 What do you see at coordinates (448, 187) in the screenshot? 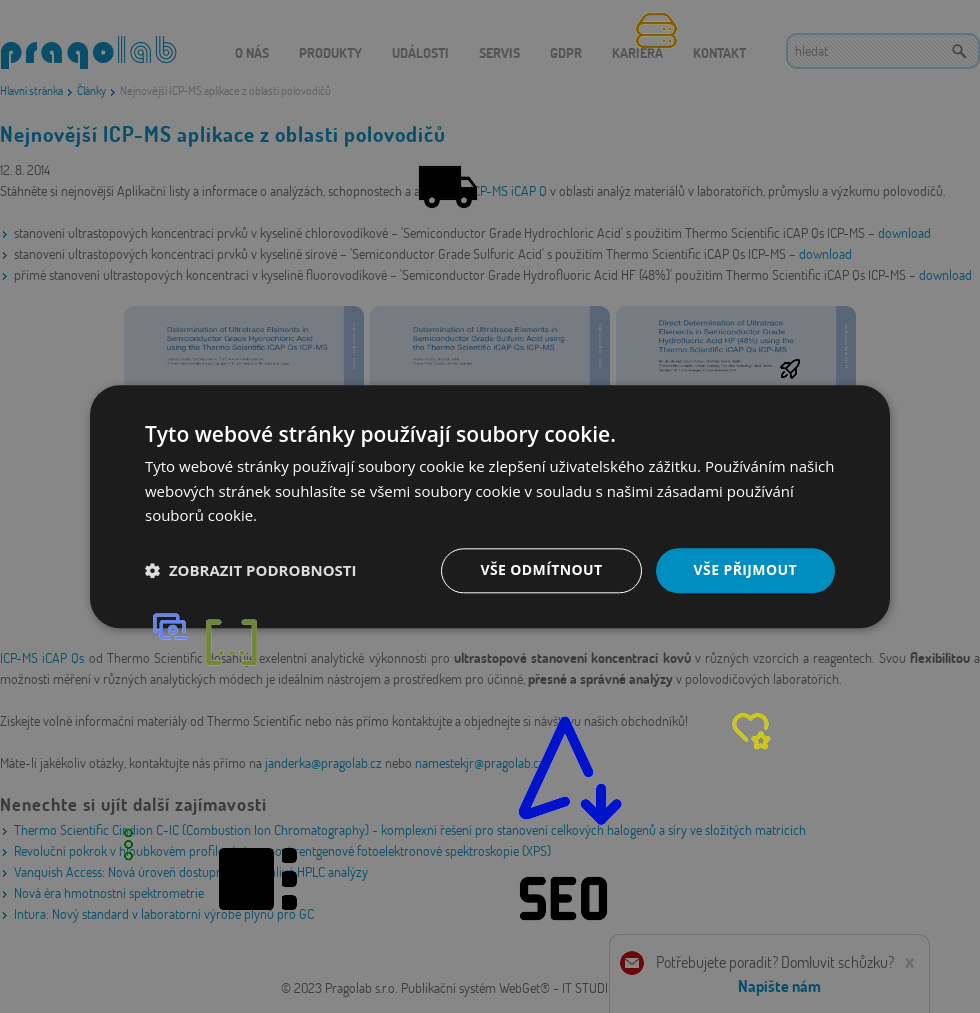
I see `track your delivery status` at bounding box center [448, 187].